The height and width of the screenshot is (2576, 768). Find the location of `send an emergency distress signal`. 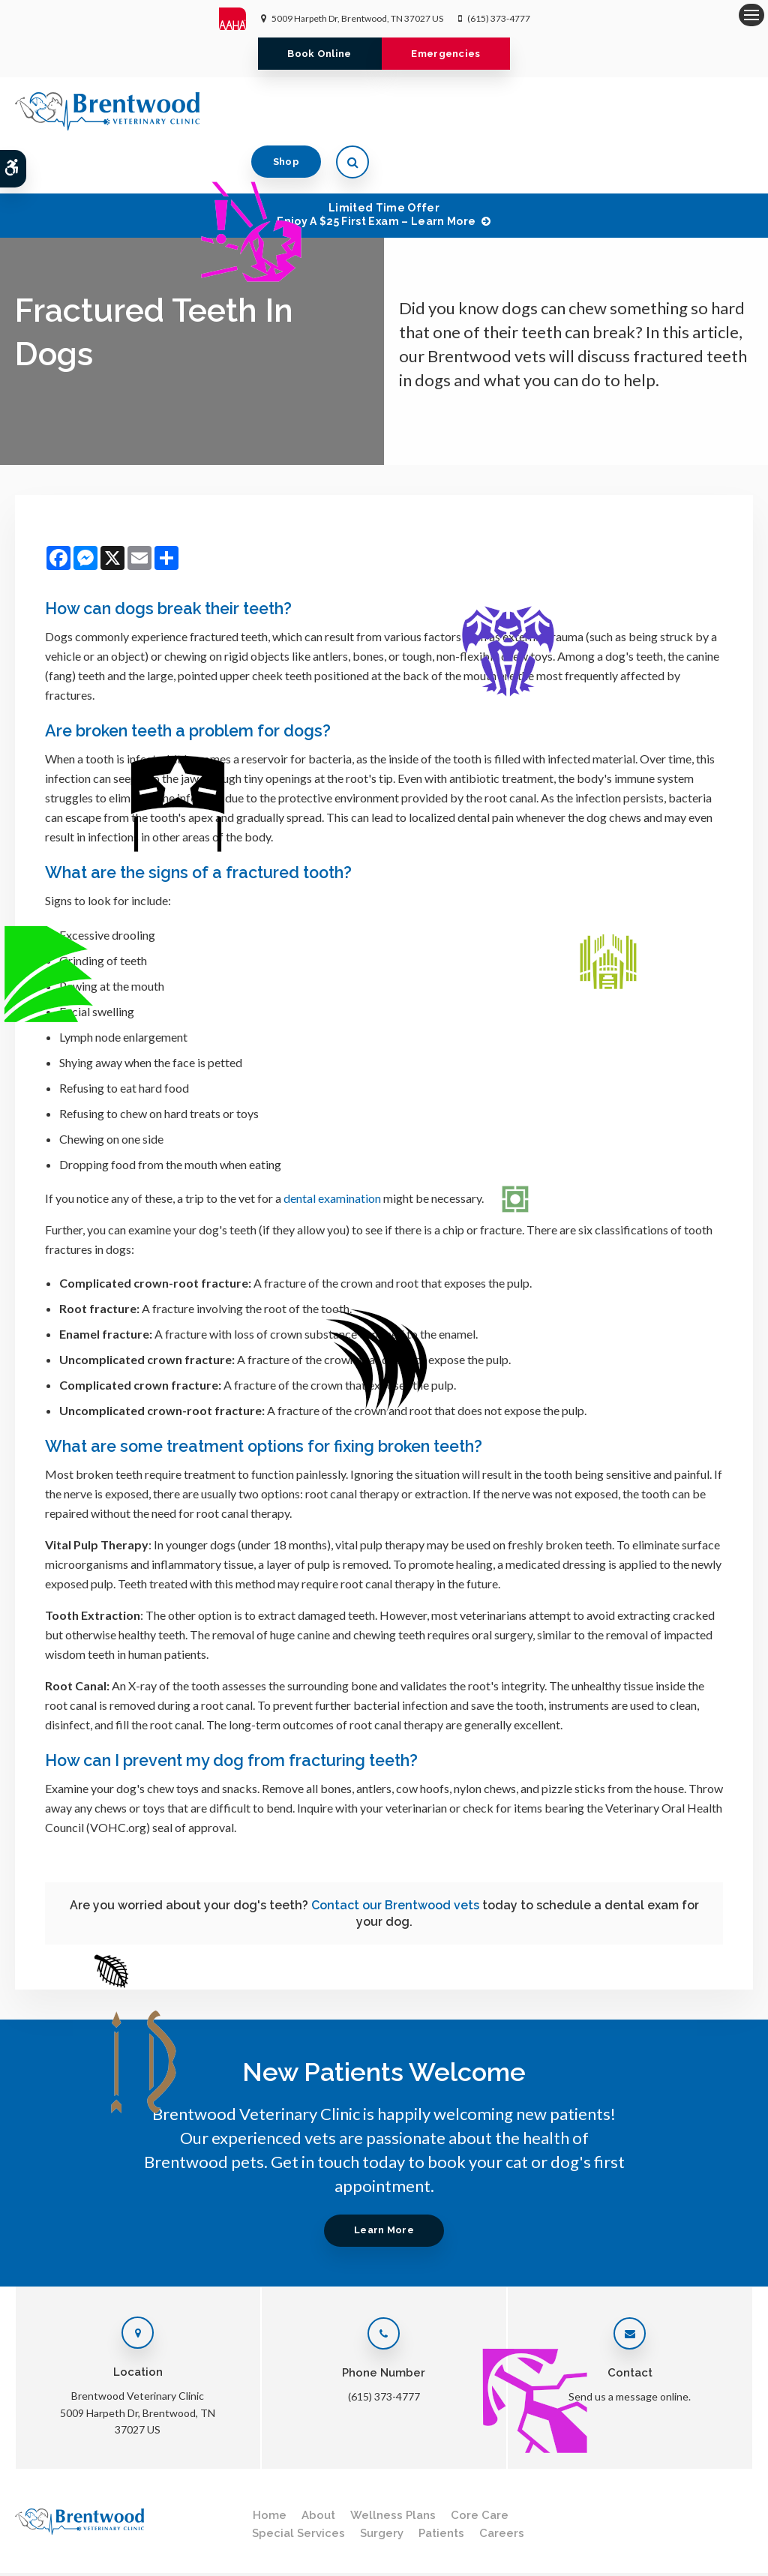

send an emergency distress signal is located at coordinates (251, 232).